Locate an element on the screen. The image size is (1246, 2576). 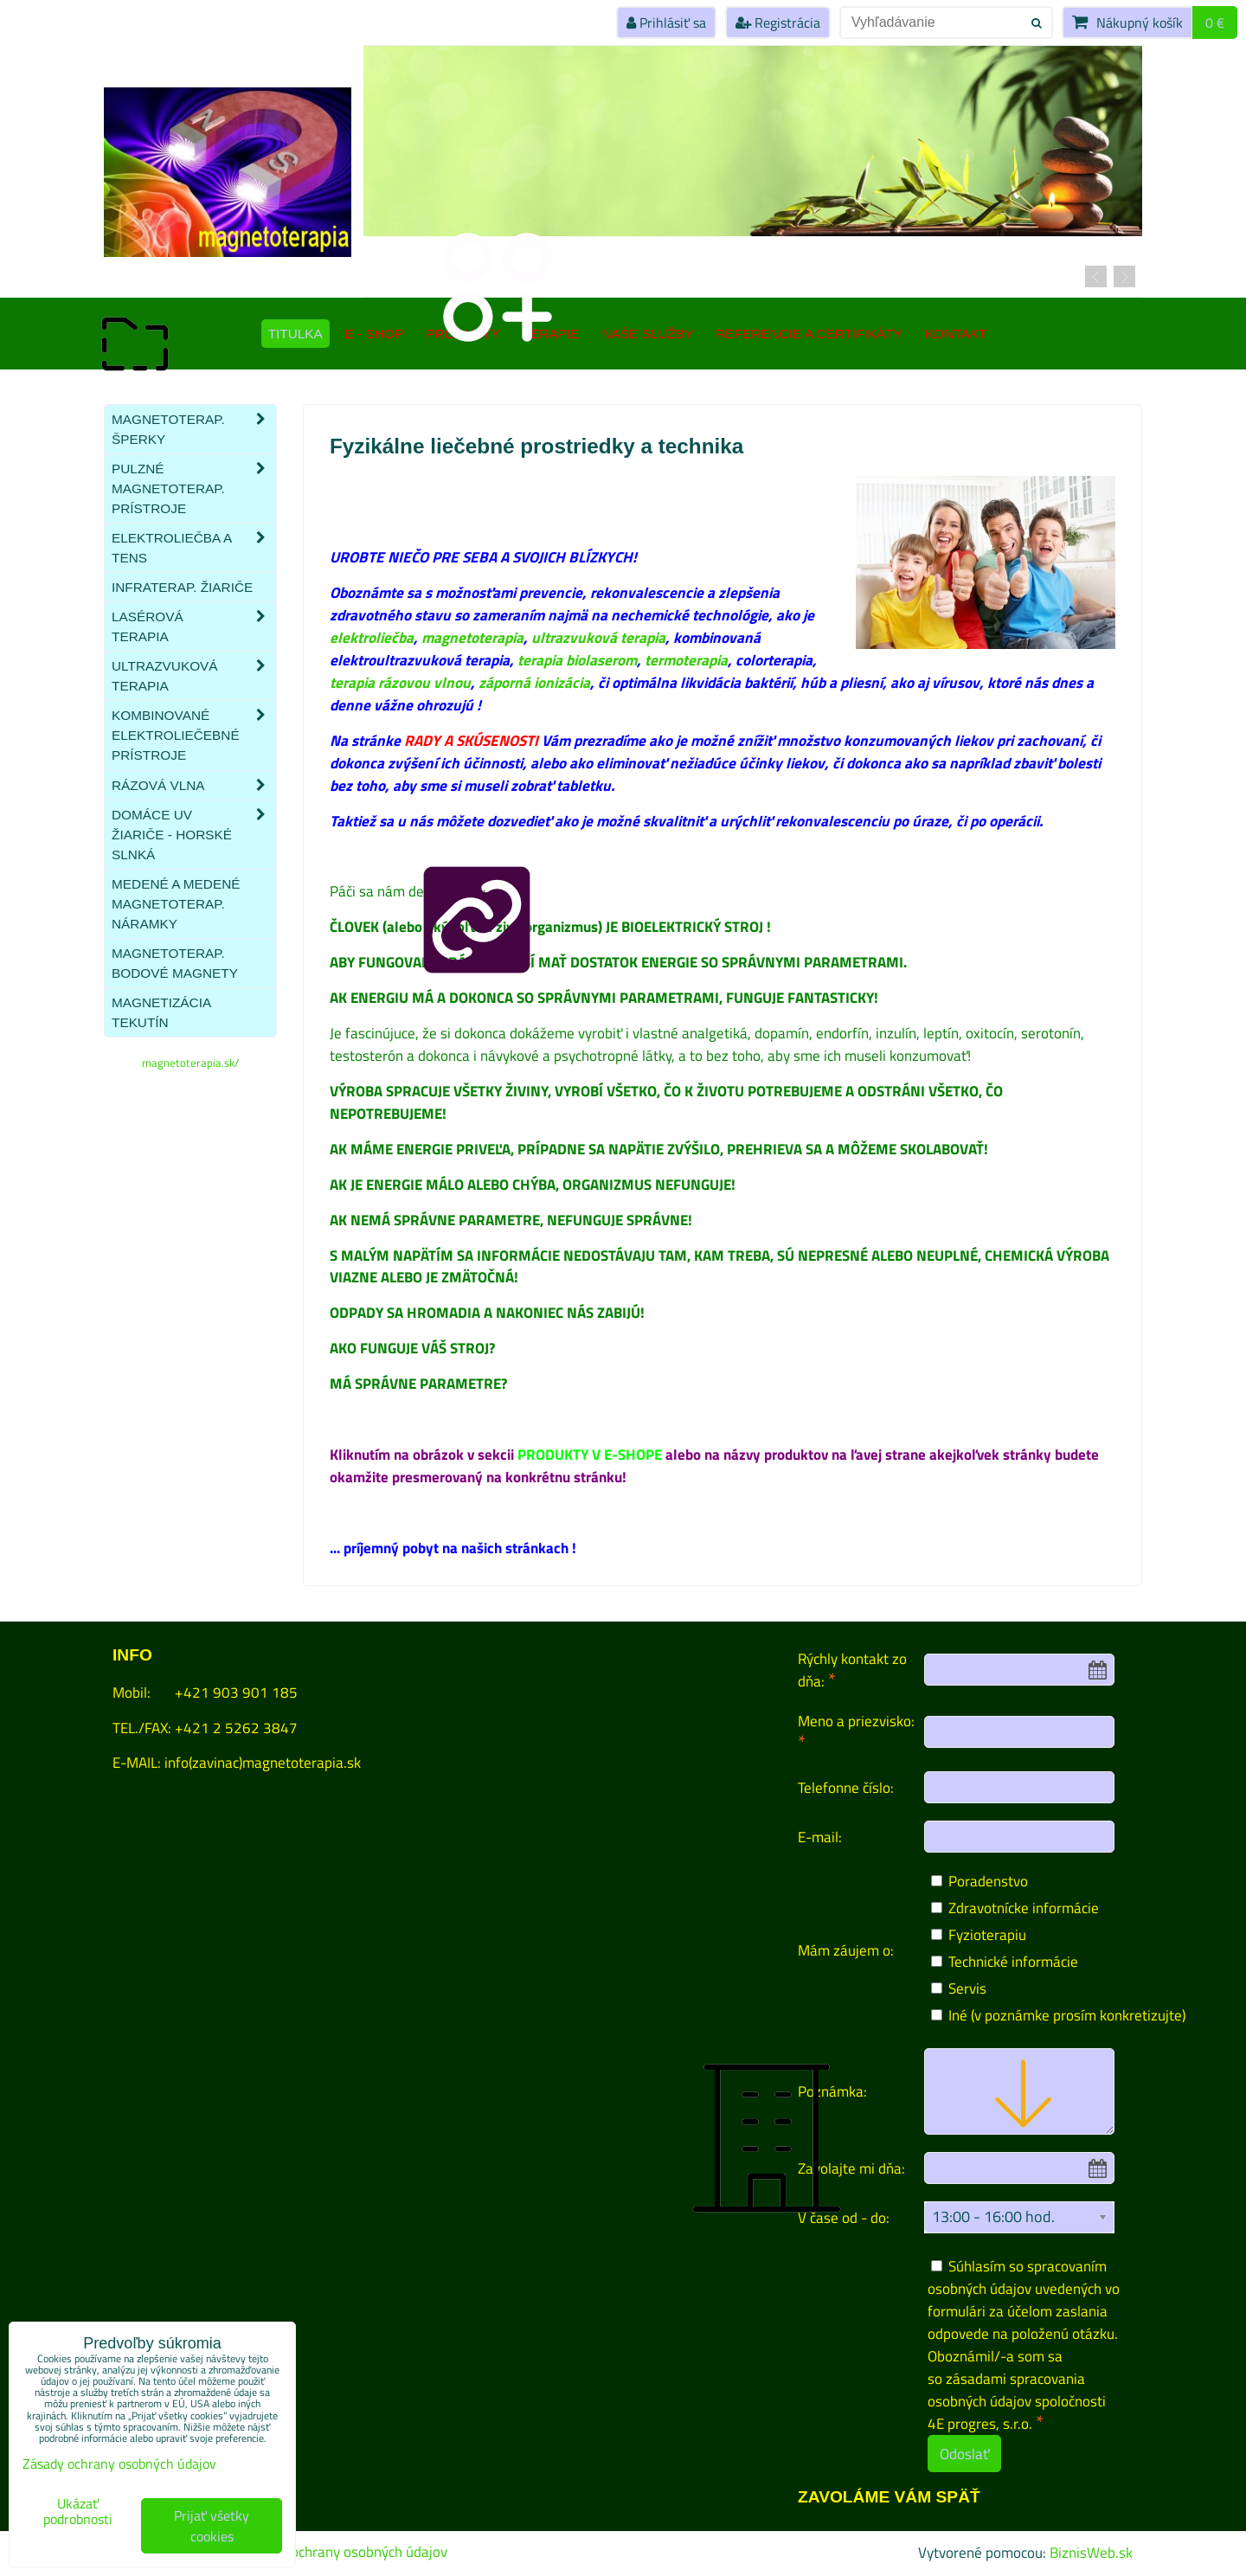
add a new item to a collection is located at coordinates (498, 287).